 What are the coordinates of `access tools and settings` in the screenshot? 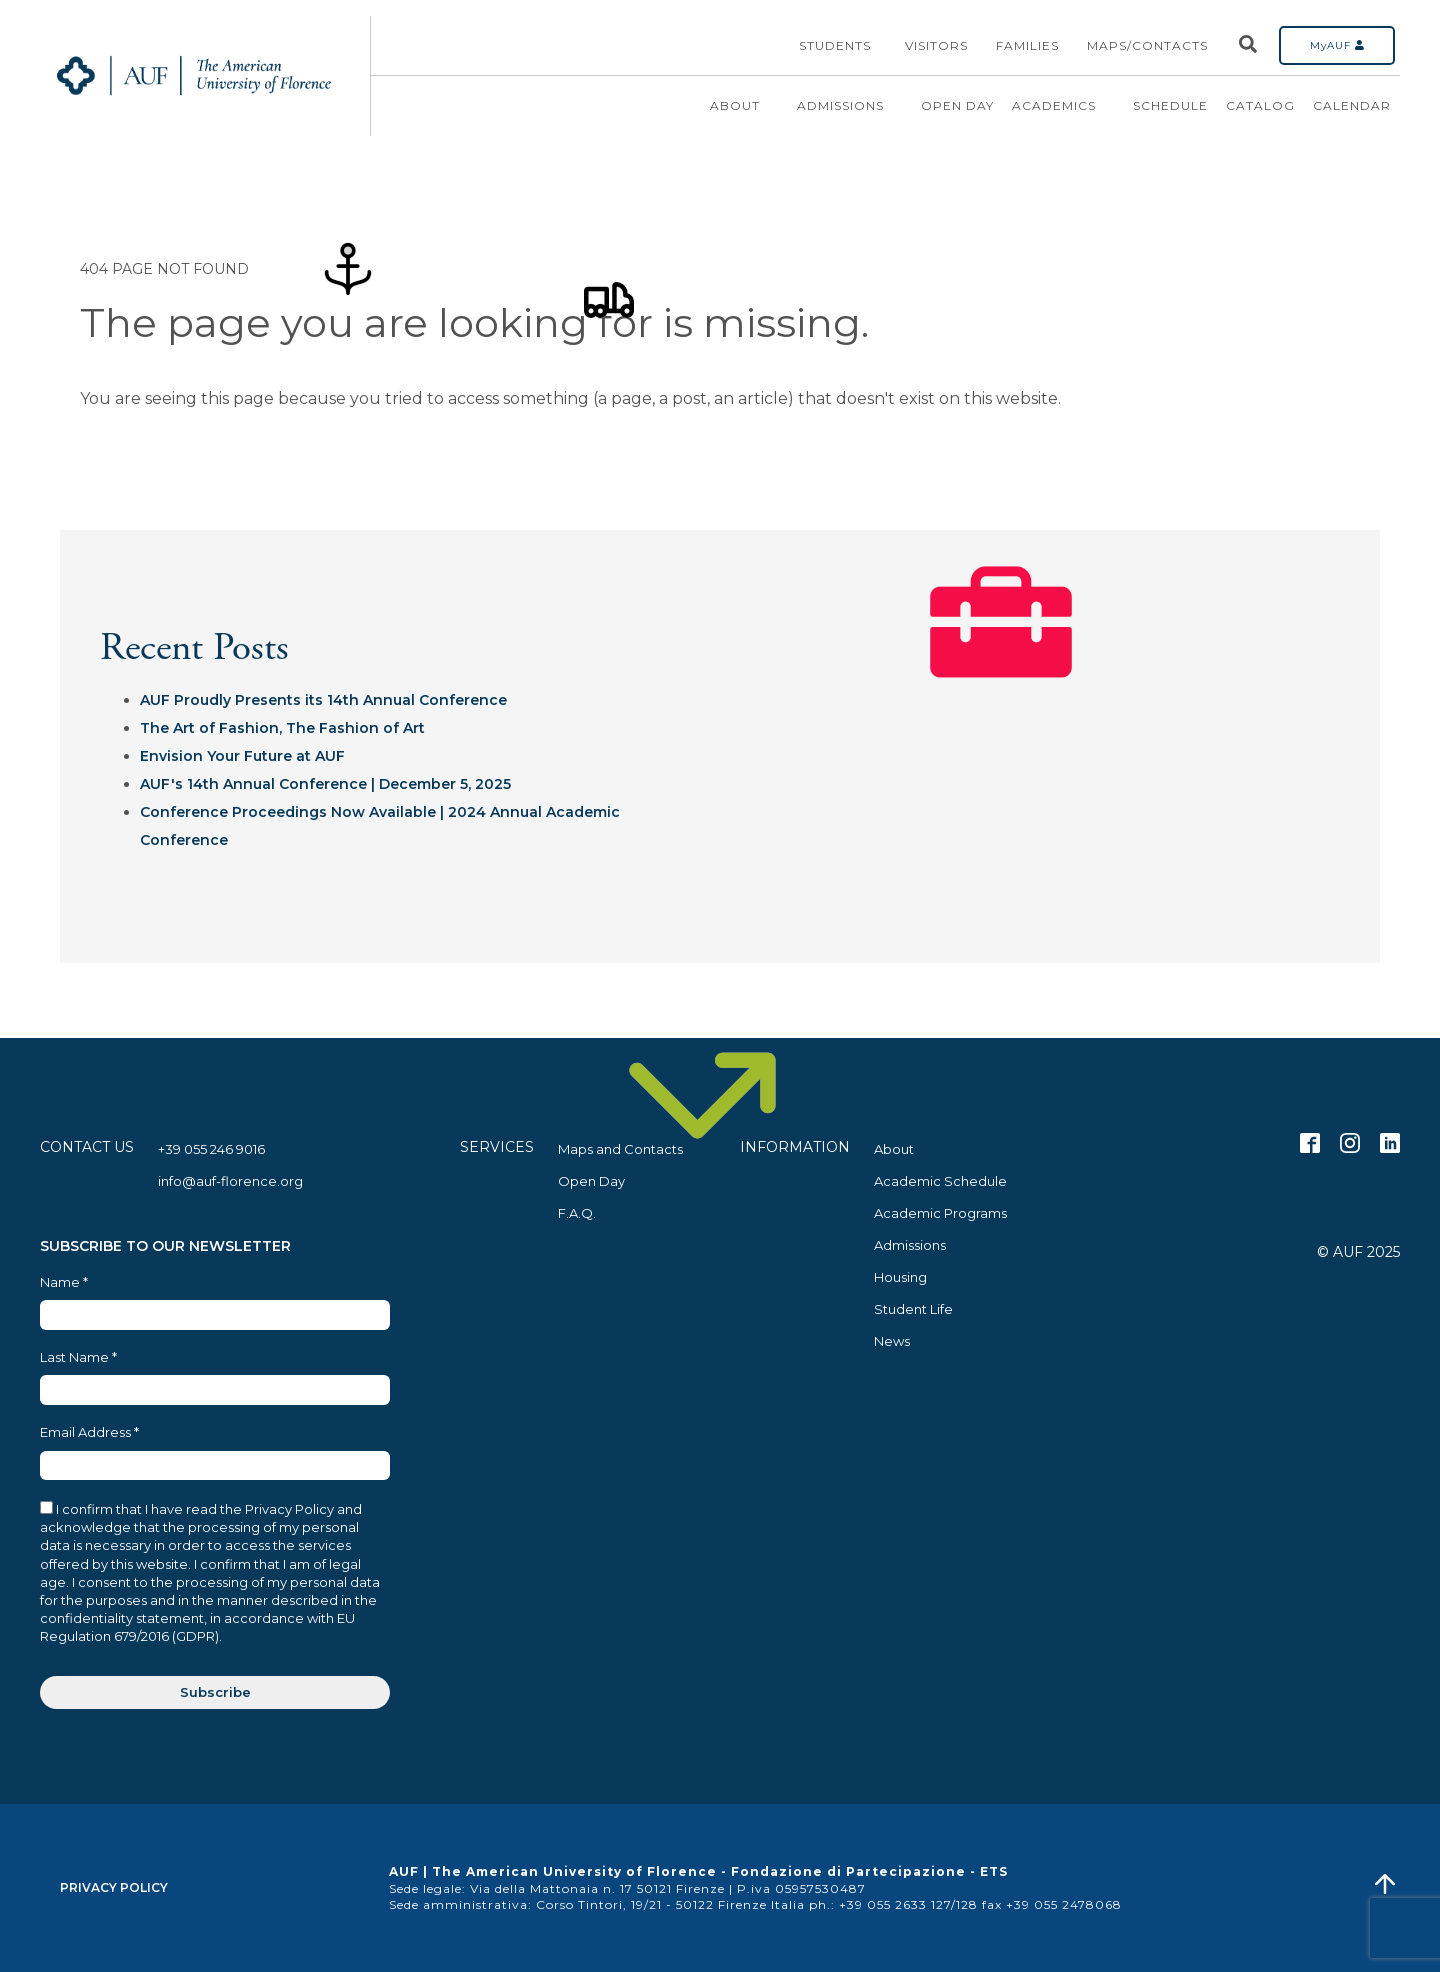 It's located at (1001, 627).